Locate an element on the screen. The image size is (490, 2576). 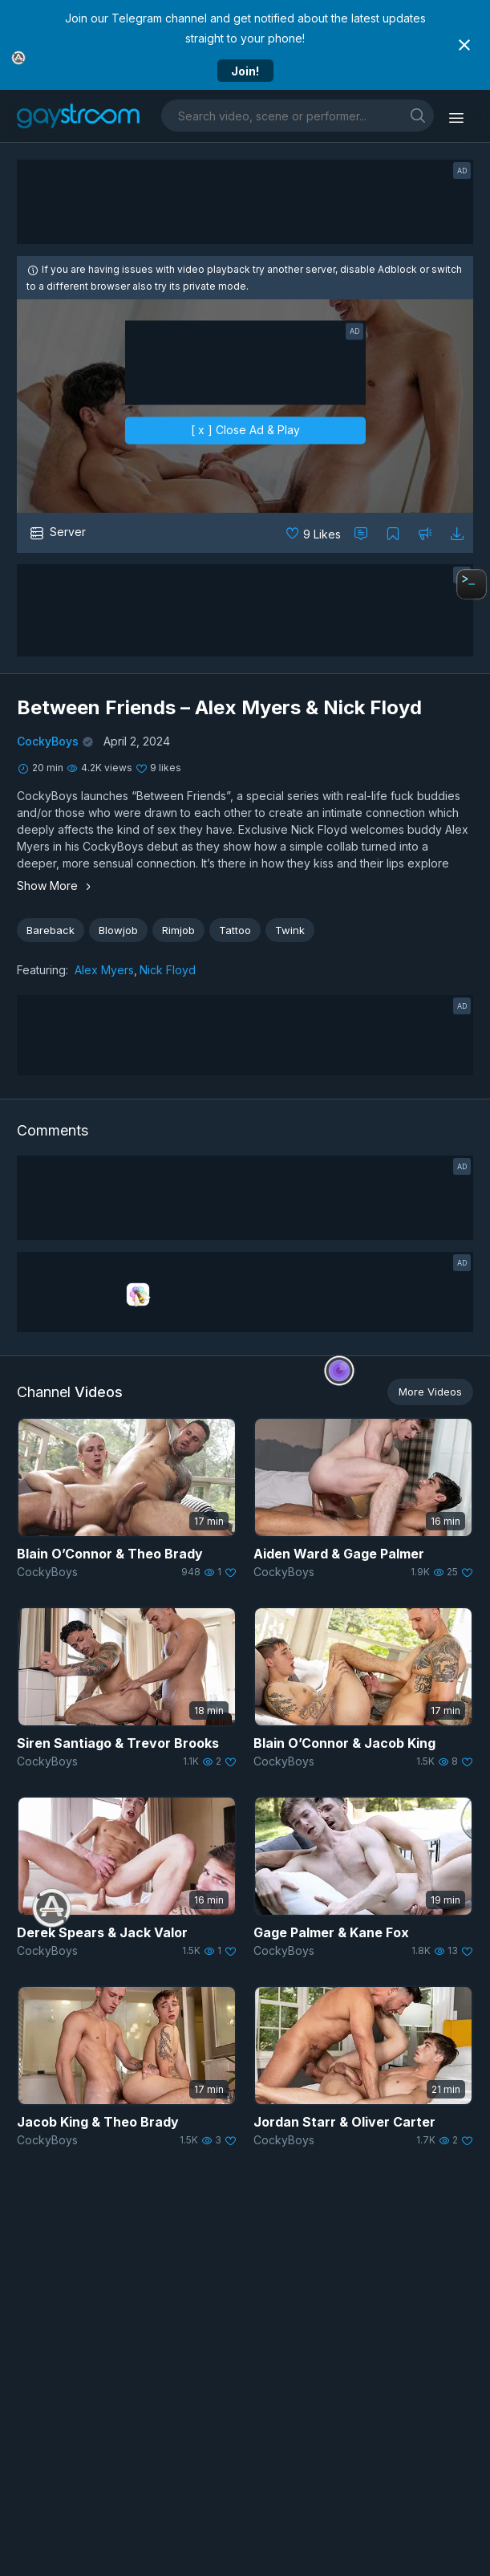
open the software update notifier app is located at coordinates (51, 1908).